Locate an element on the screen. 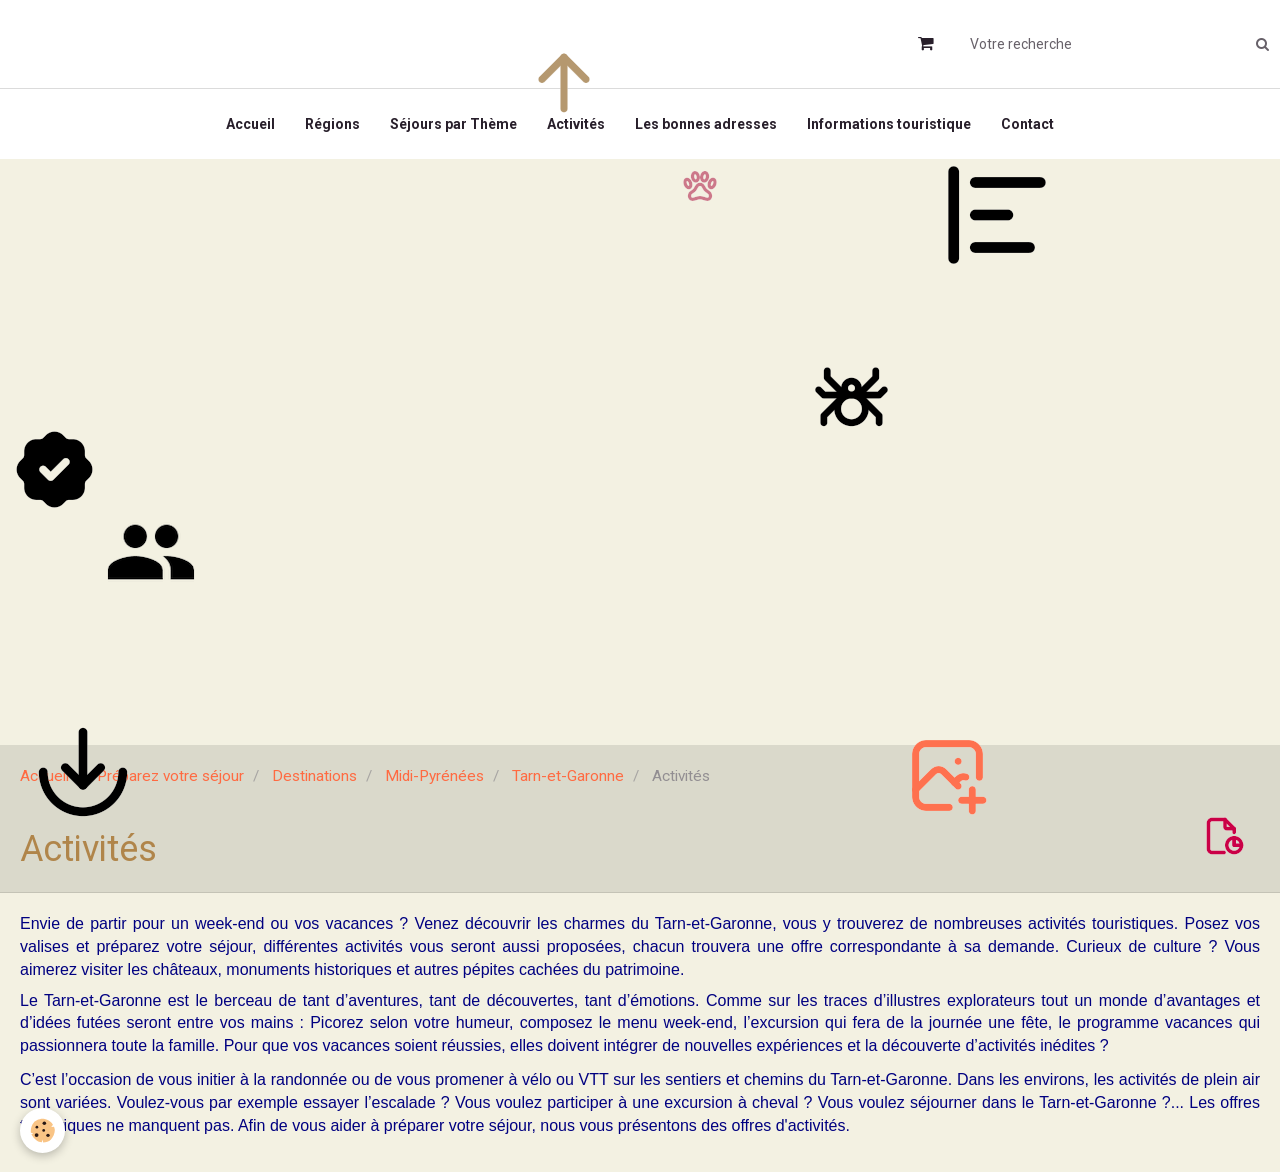 This screenshot has width=1280, height=1172. verified account or official badge is located at coordinates (54, 469).